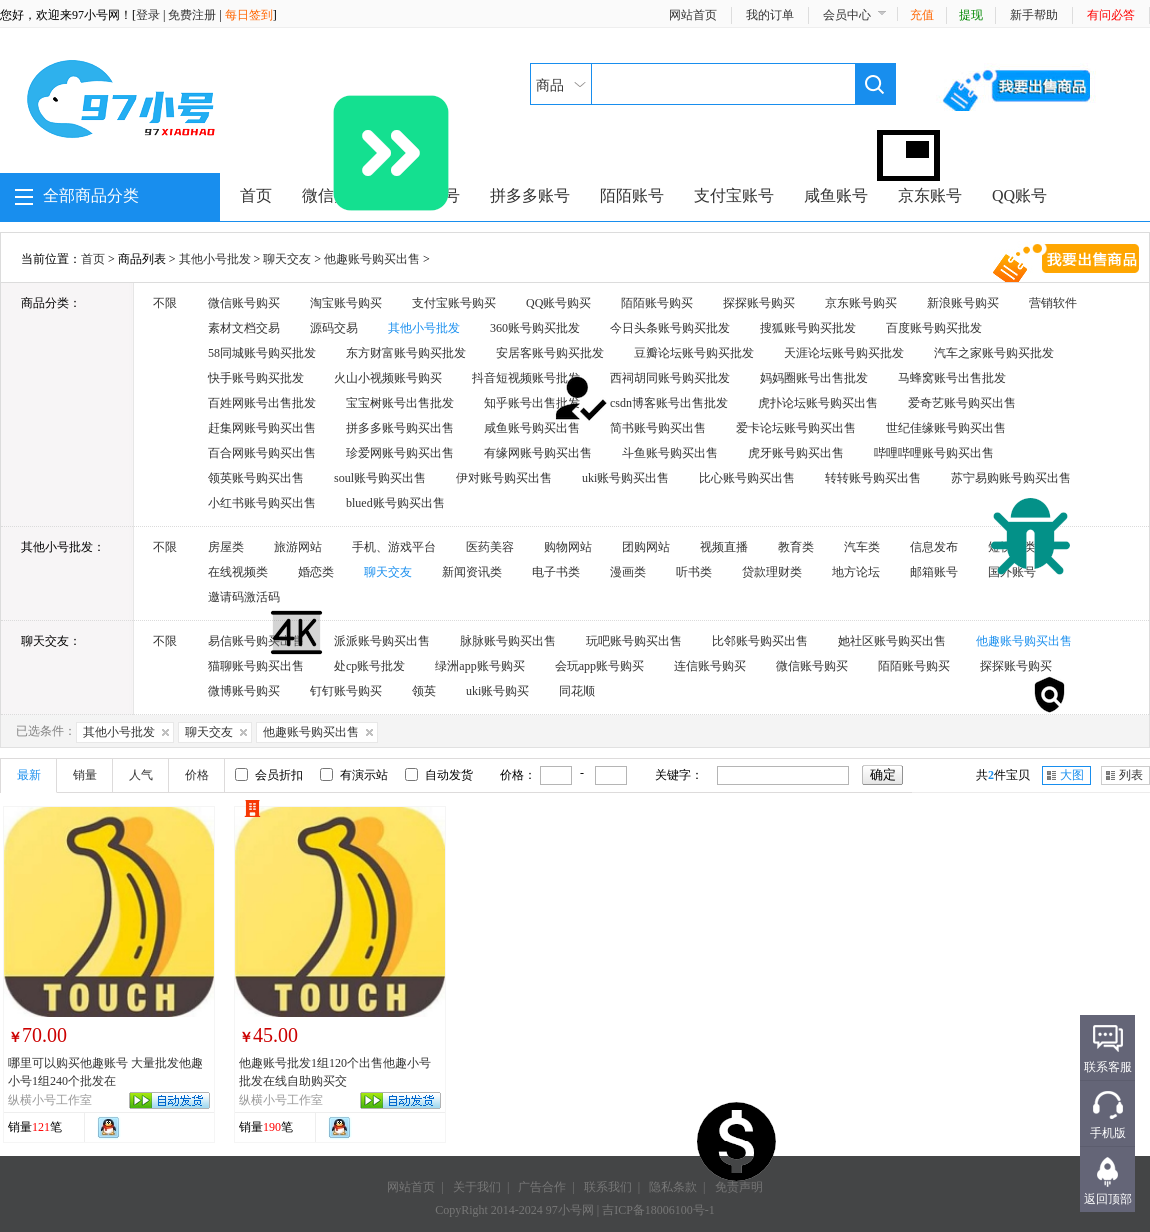  Describe the element at coordinates (252, 808) in the screenshot. I see `view office or workplace information` at that location.